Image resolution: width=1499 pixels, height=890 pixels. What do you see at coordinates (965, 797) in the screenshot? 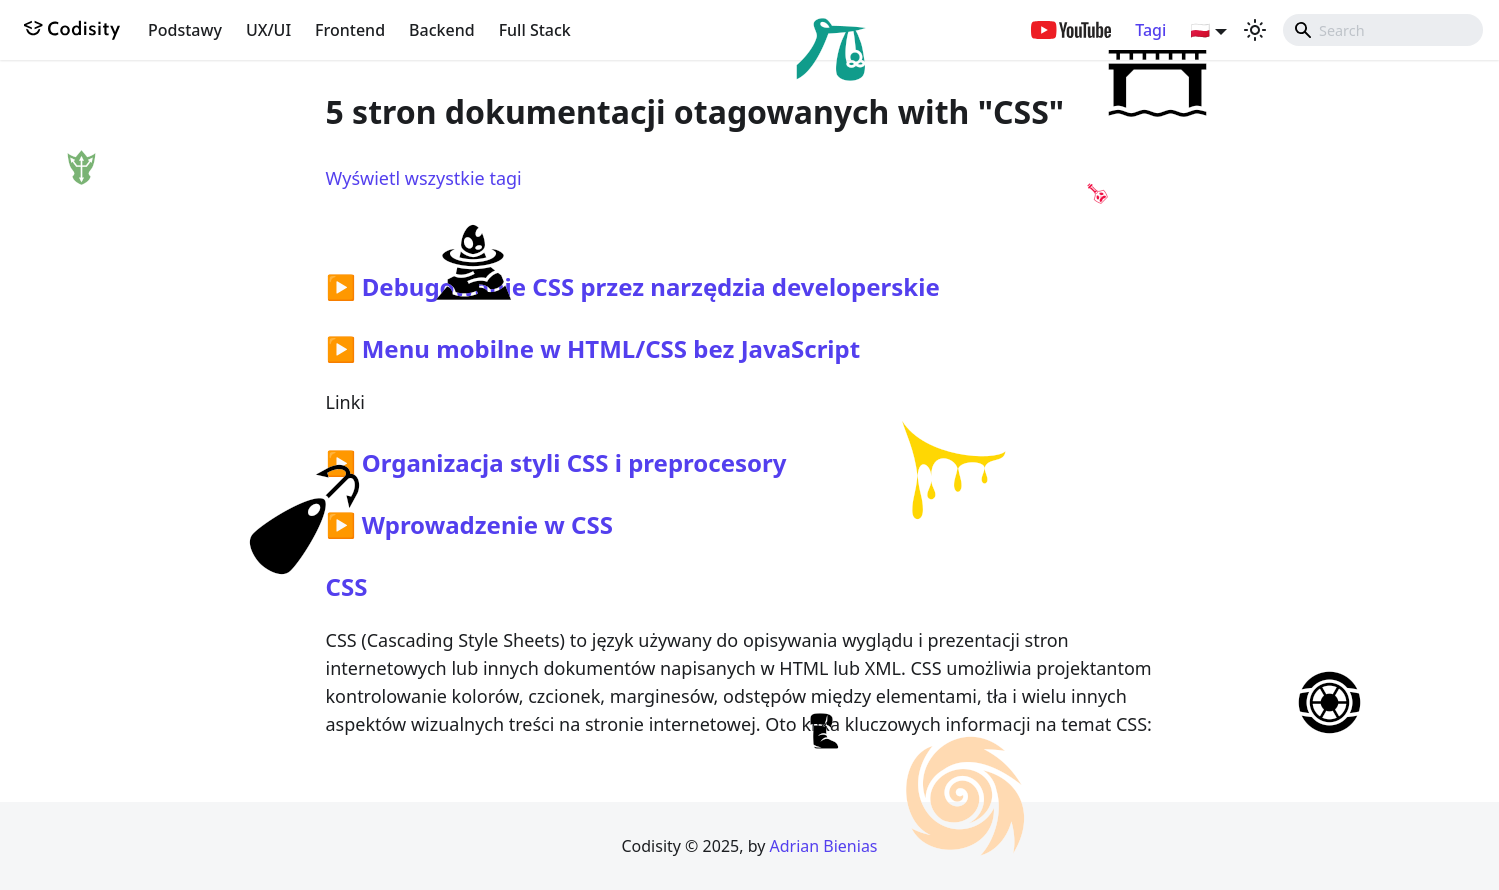
I see `decorative floral or nature-themed game element` at bounding box center [965, 797].